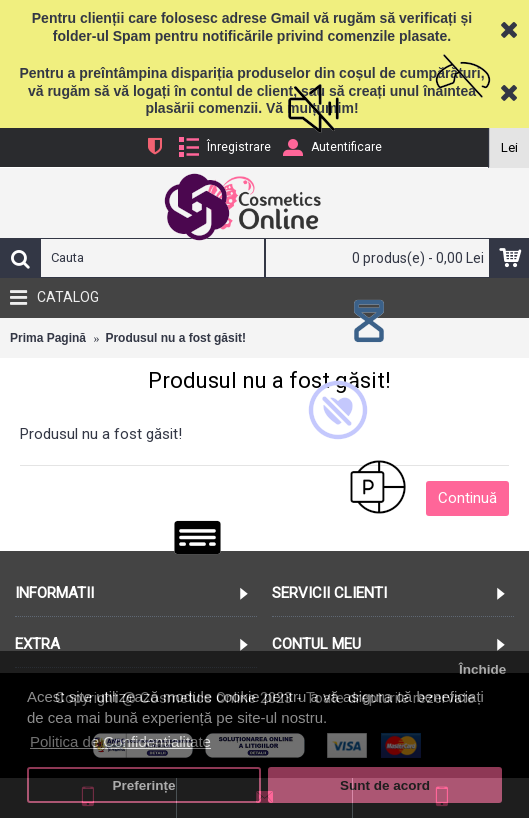 The image size is (529, 818). Describe the element at coordinates (197, 207) in the screenshot. I see `open OpenAI or ChatGPT app` at that location.